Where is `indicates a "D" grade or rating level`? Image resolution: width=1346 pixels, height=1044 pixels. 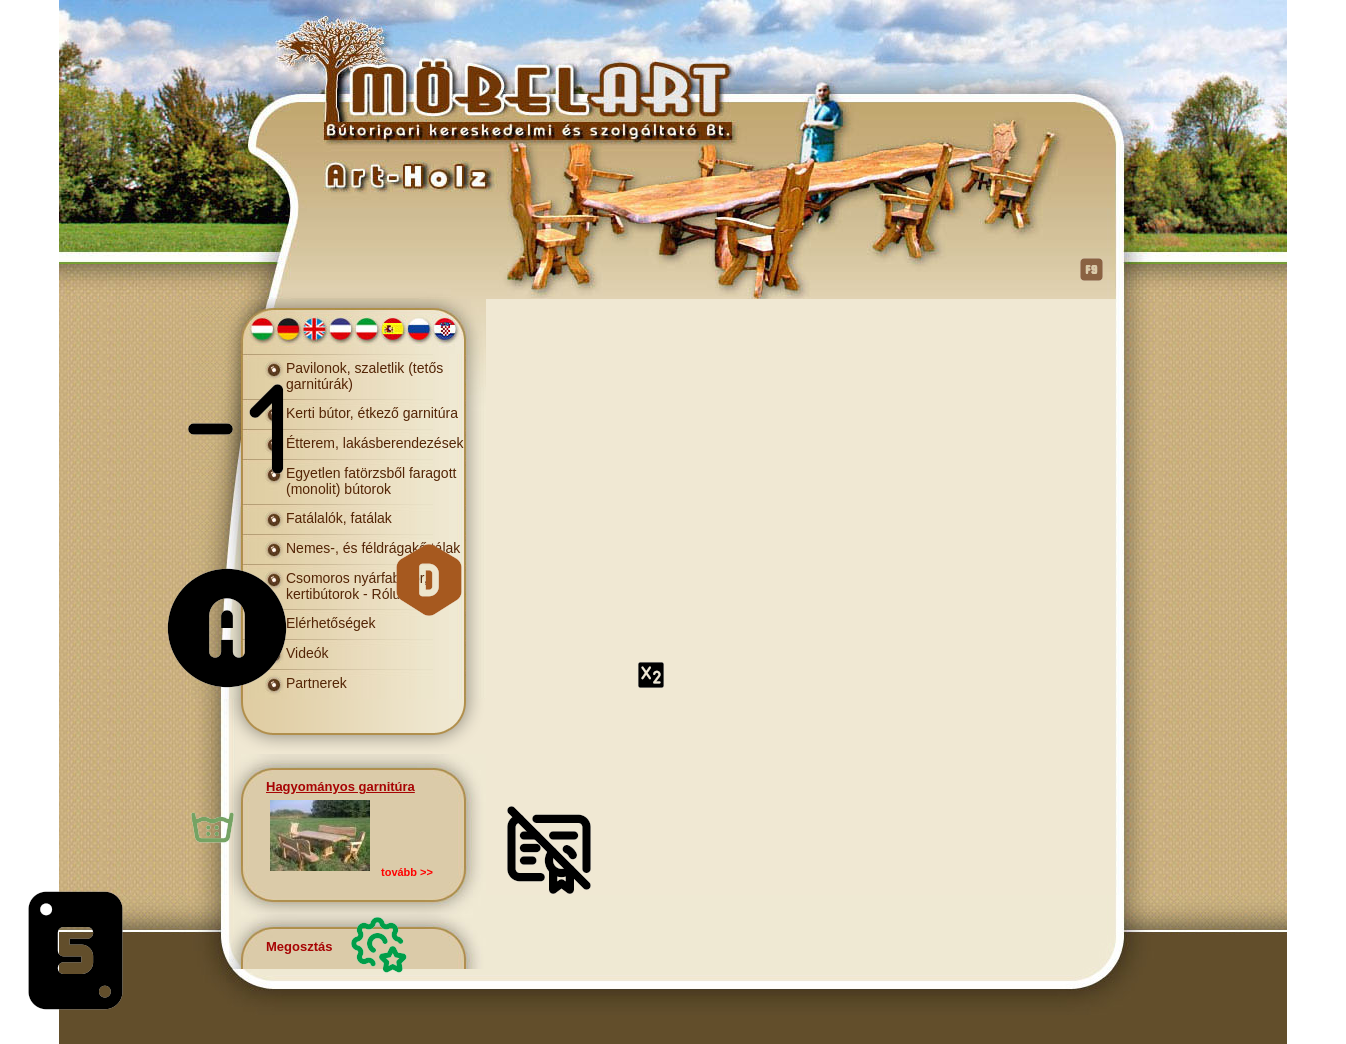 indicates a "D" grade or rating level is located at coordinates (429, 580).